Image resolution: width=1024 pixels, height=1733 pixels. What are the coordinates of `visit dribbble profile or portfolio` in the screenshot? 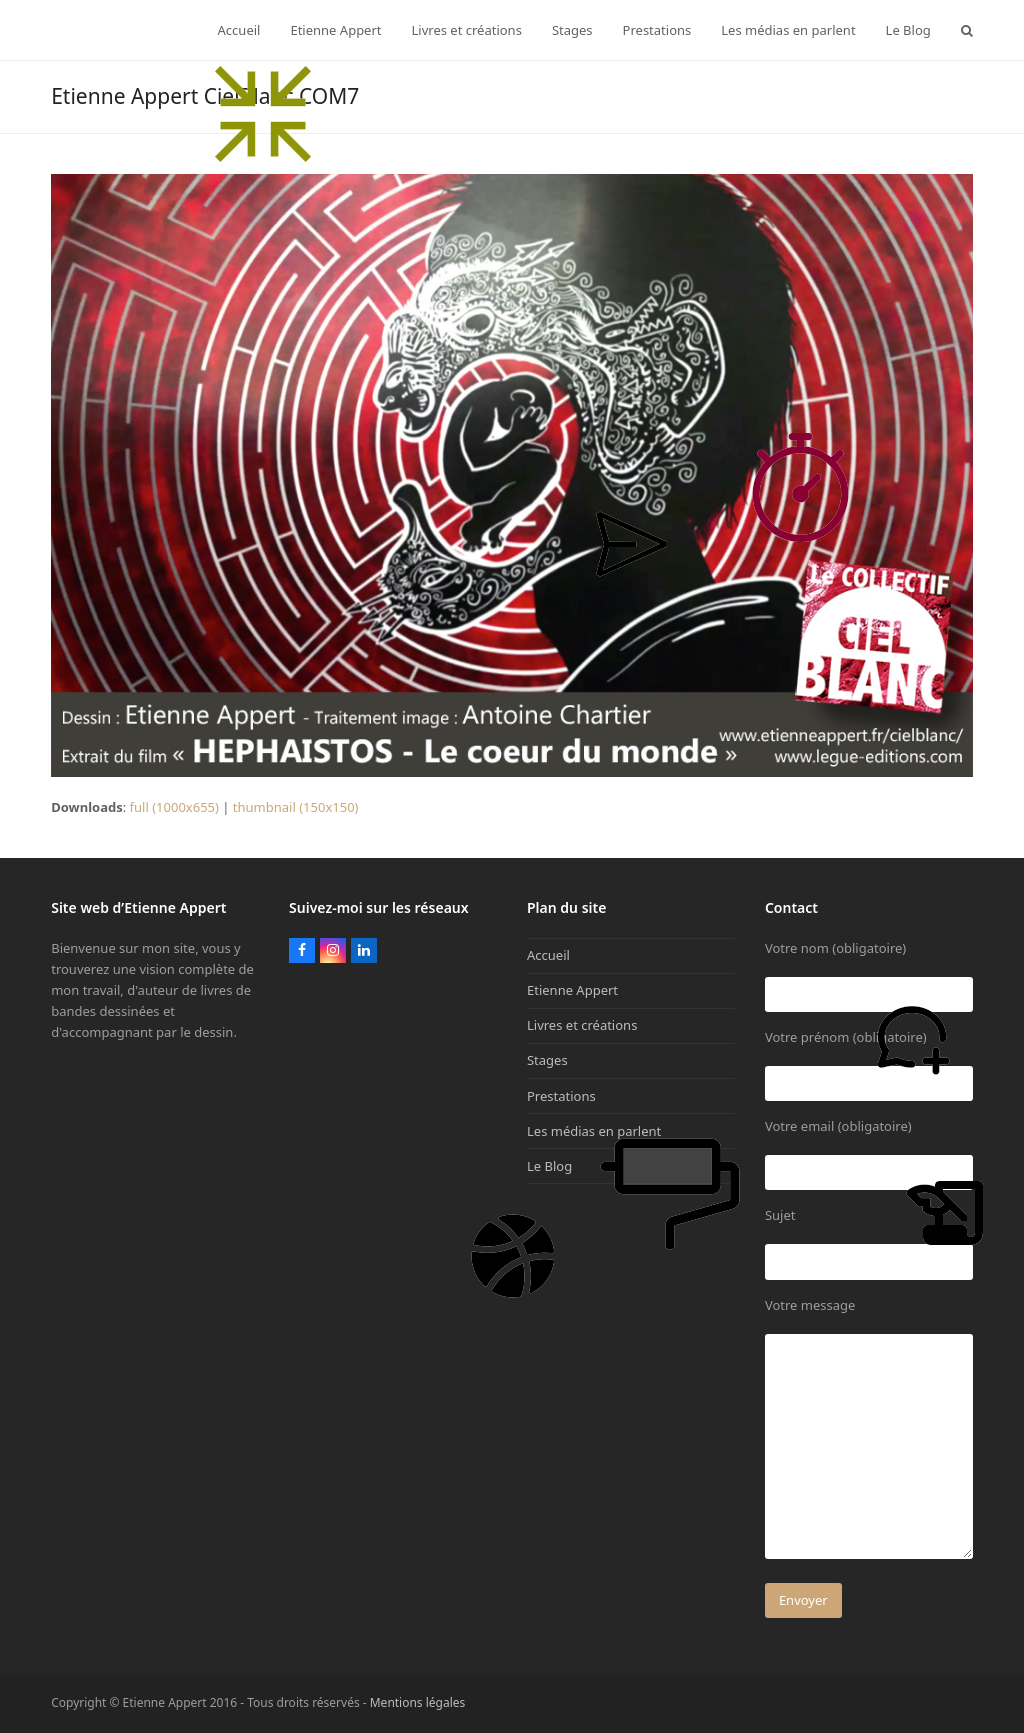 It's located at (513, 1256).